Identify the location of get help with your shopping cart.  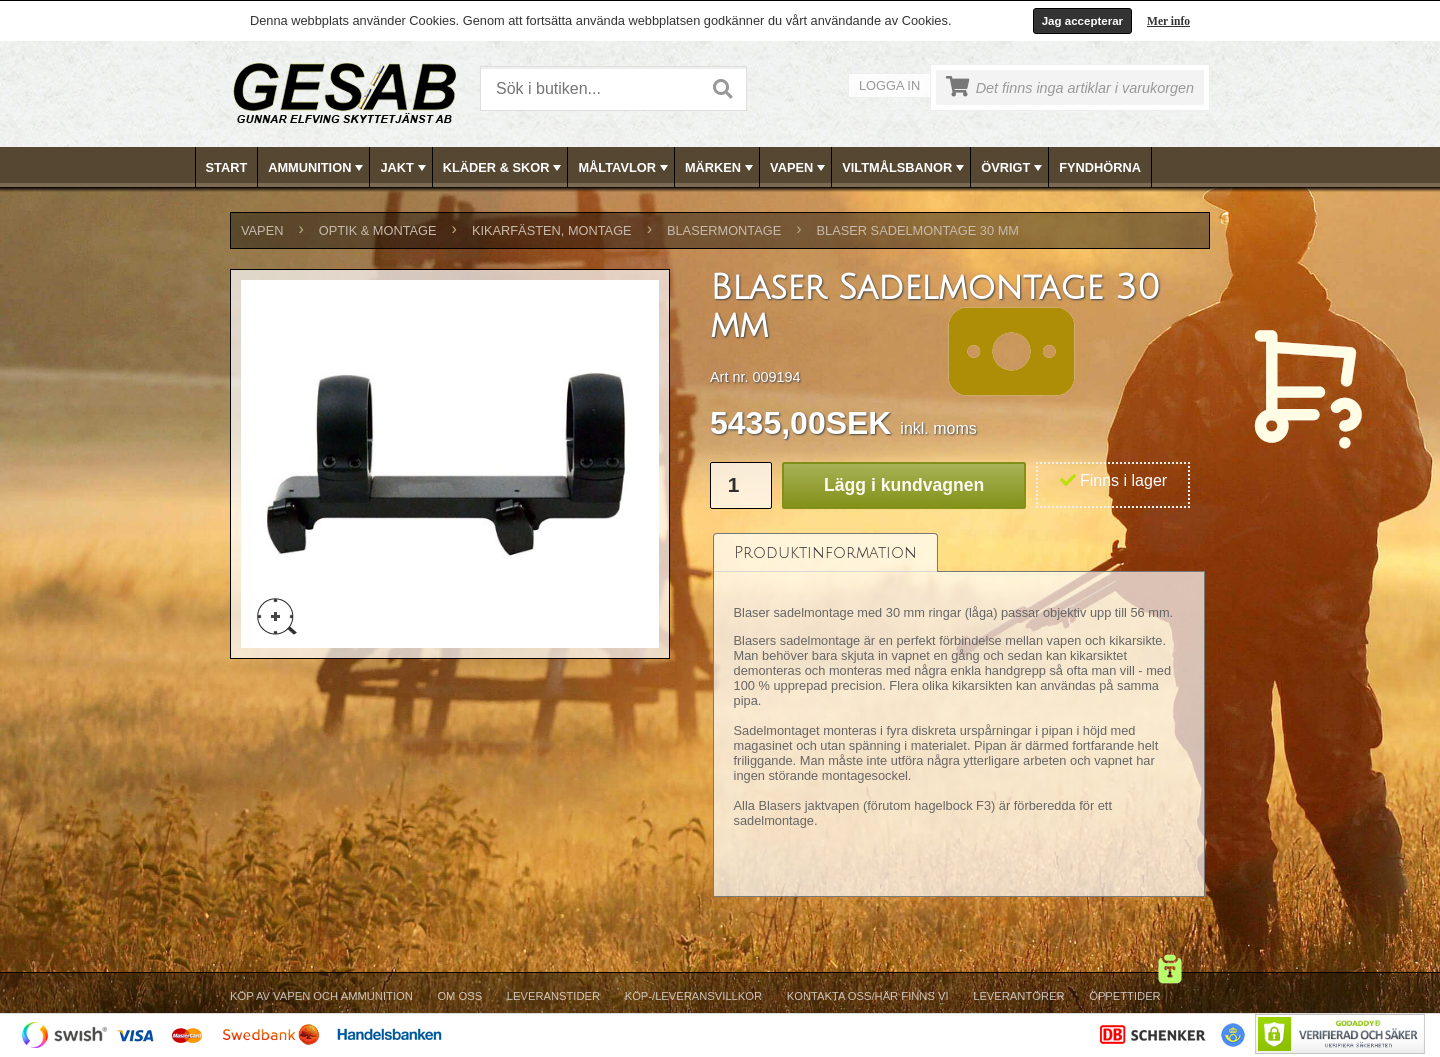
(1305, 386).